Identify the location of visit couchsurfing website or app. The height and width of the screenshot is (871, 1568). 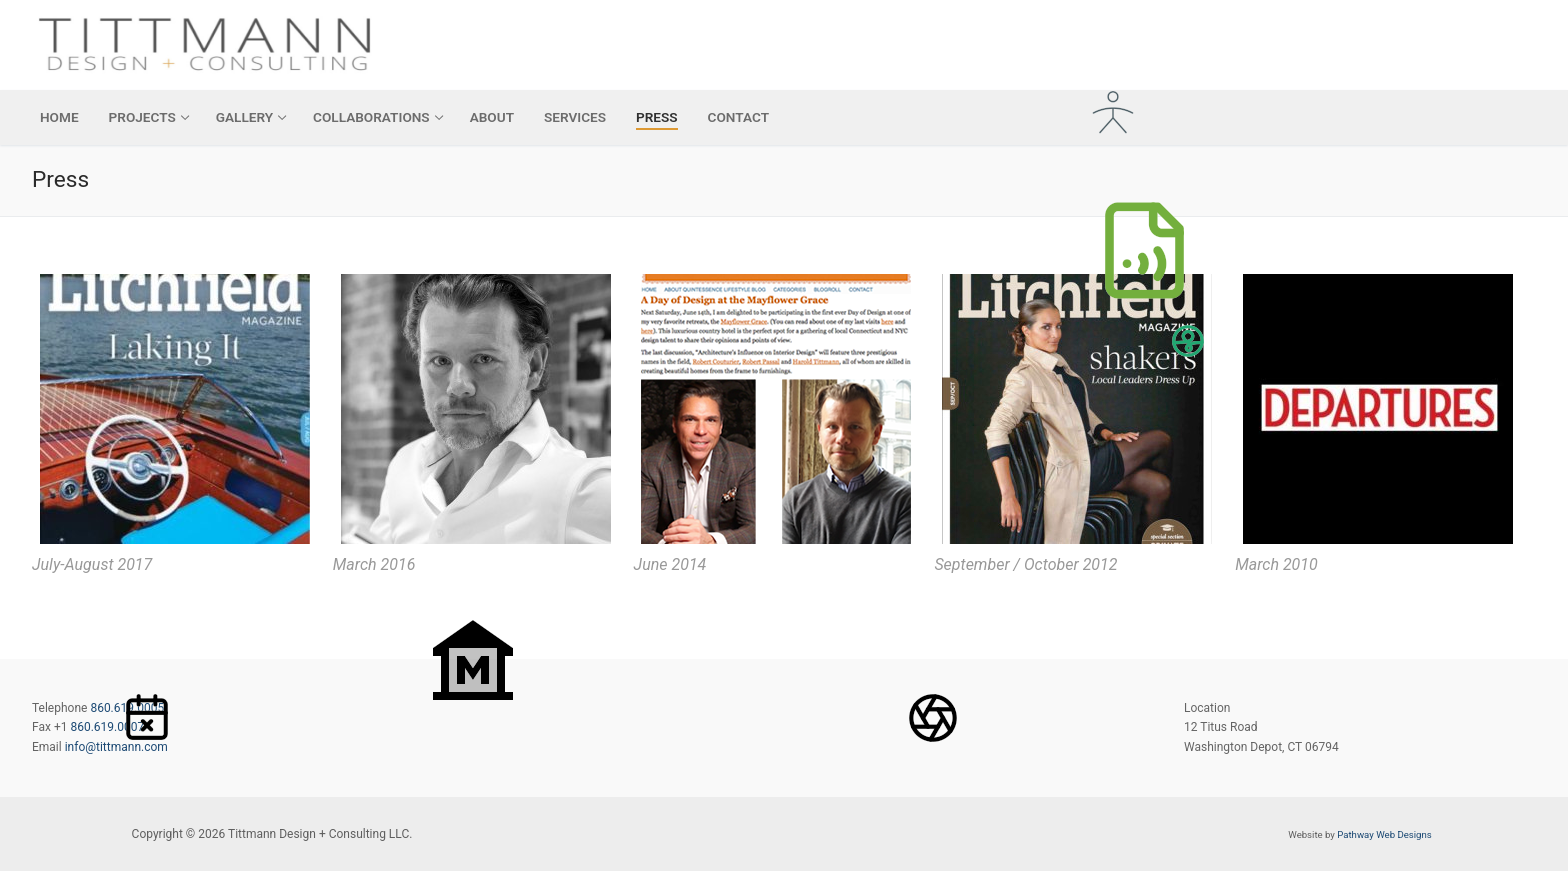
(1188, 341).